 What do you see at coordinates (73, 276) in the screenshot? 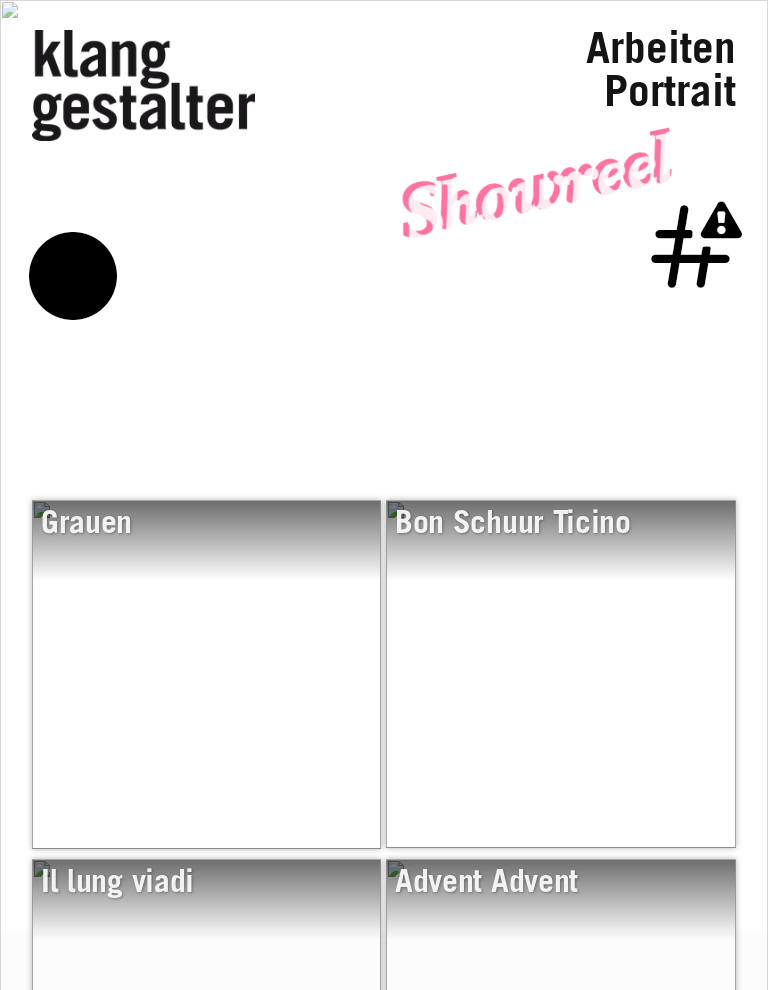
I see `close or dismiss a dialog` at bounding box center [73, 276].